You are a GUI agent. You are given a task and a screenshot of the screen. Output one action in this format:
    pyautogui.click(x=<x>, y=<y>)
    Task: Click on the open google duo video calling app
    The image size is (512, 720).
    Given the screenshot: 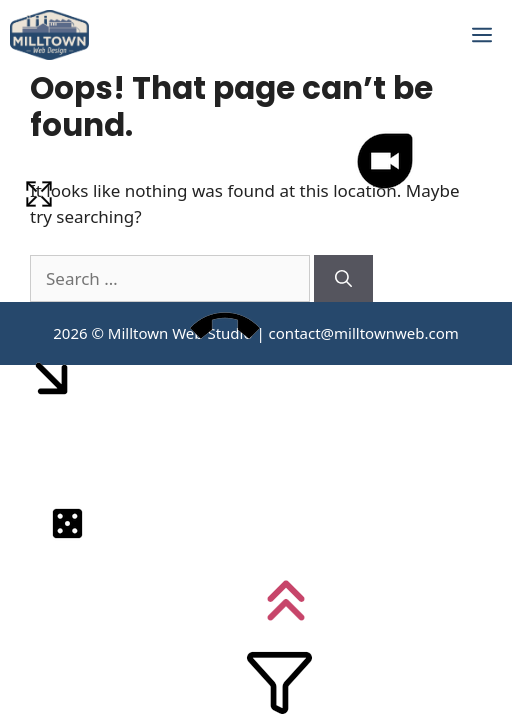 What is the action you would take?
    pyautogui.click(x=385, y=161)
    